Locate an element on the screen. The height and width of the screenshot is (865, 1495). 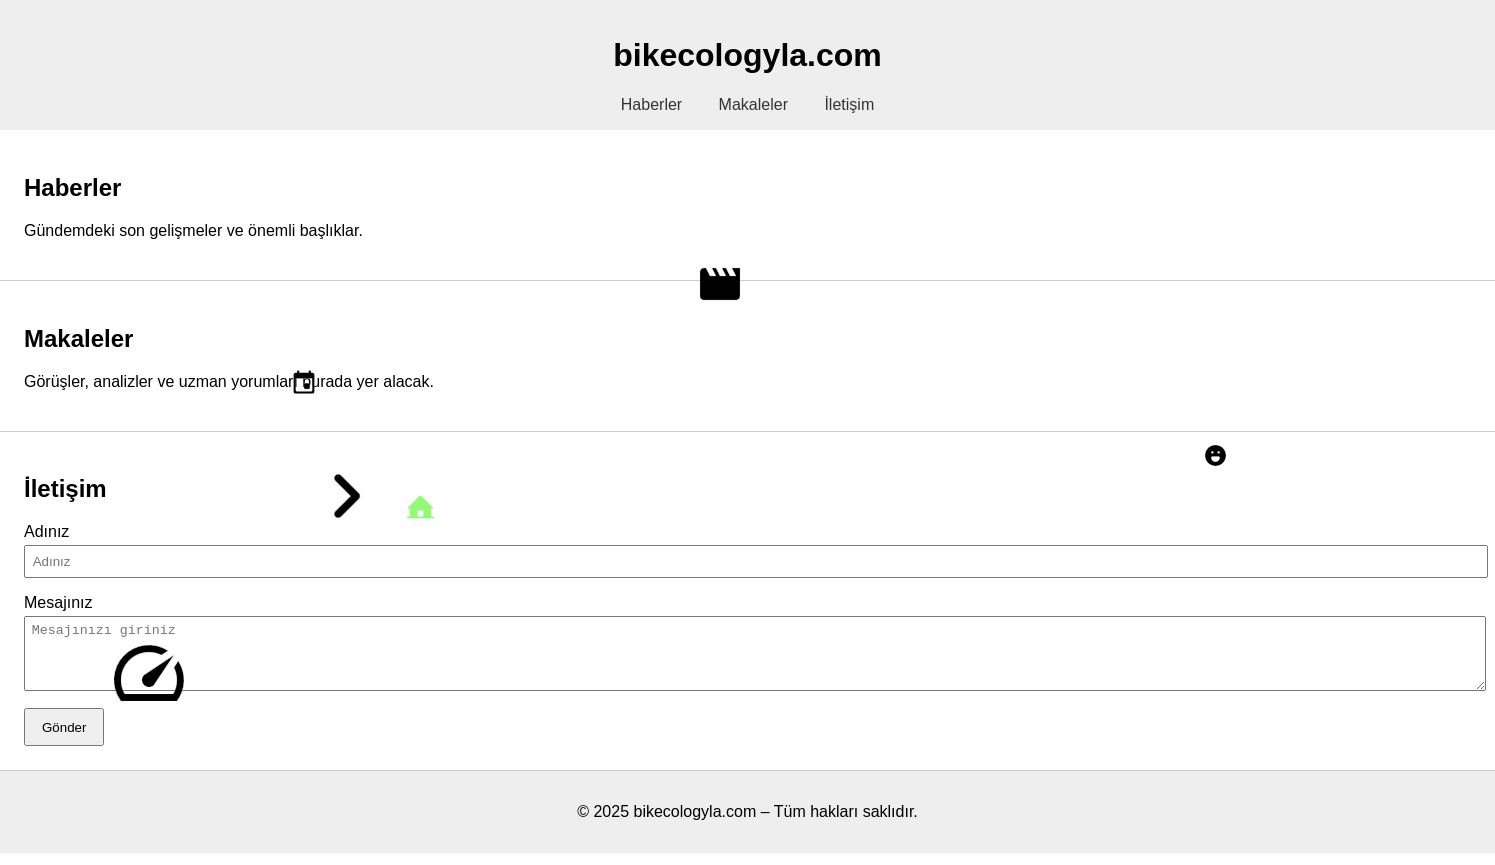
rate your experience positively is located at coordinates (1215, 455).